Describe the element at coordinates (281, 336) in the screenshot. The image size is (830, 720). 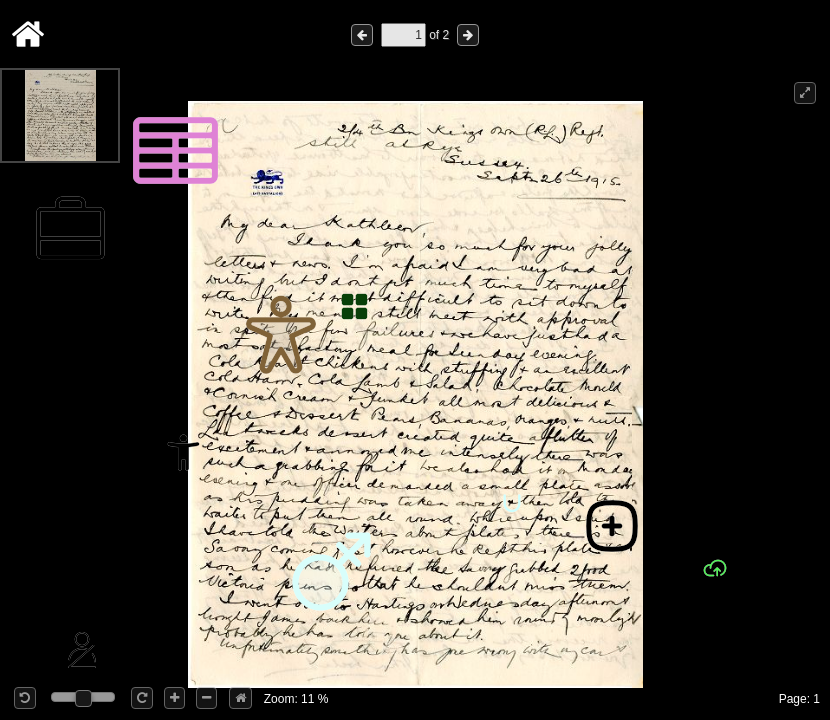
I see `accessibility settings or features` at that location.